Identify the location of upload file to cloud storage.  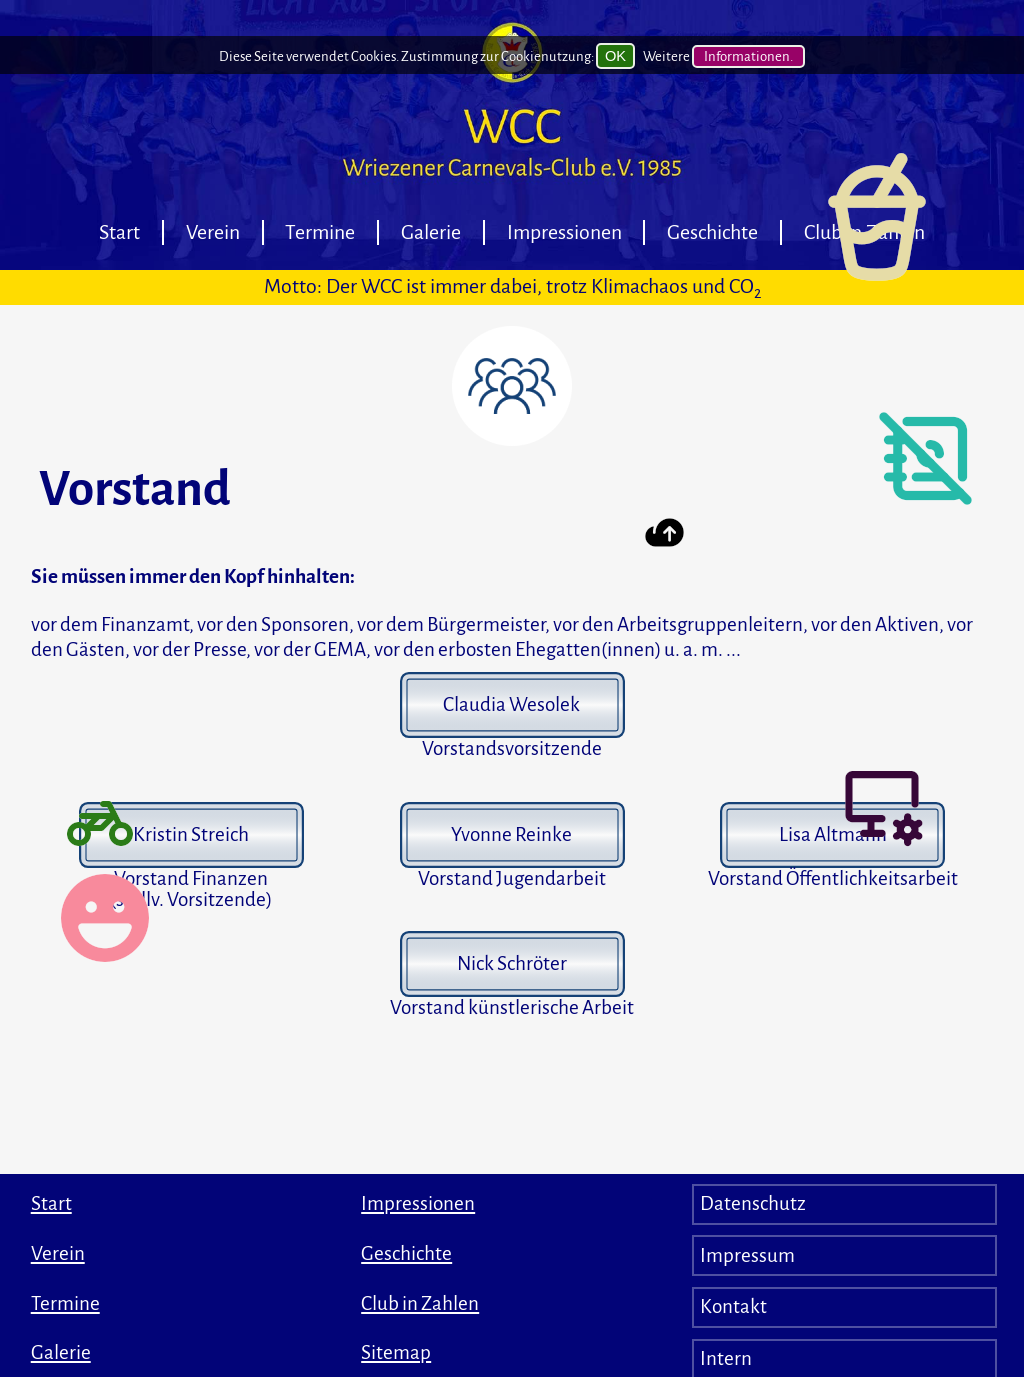
(664, 532).